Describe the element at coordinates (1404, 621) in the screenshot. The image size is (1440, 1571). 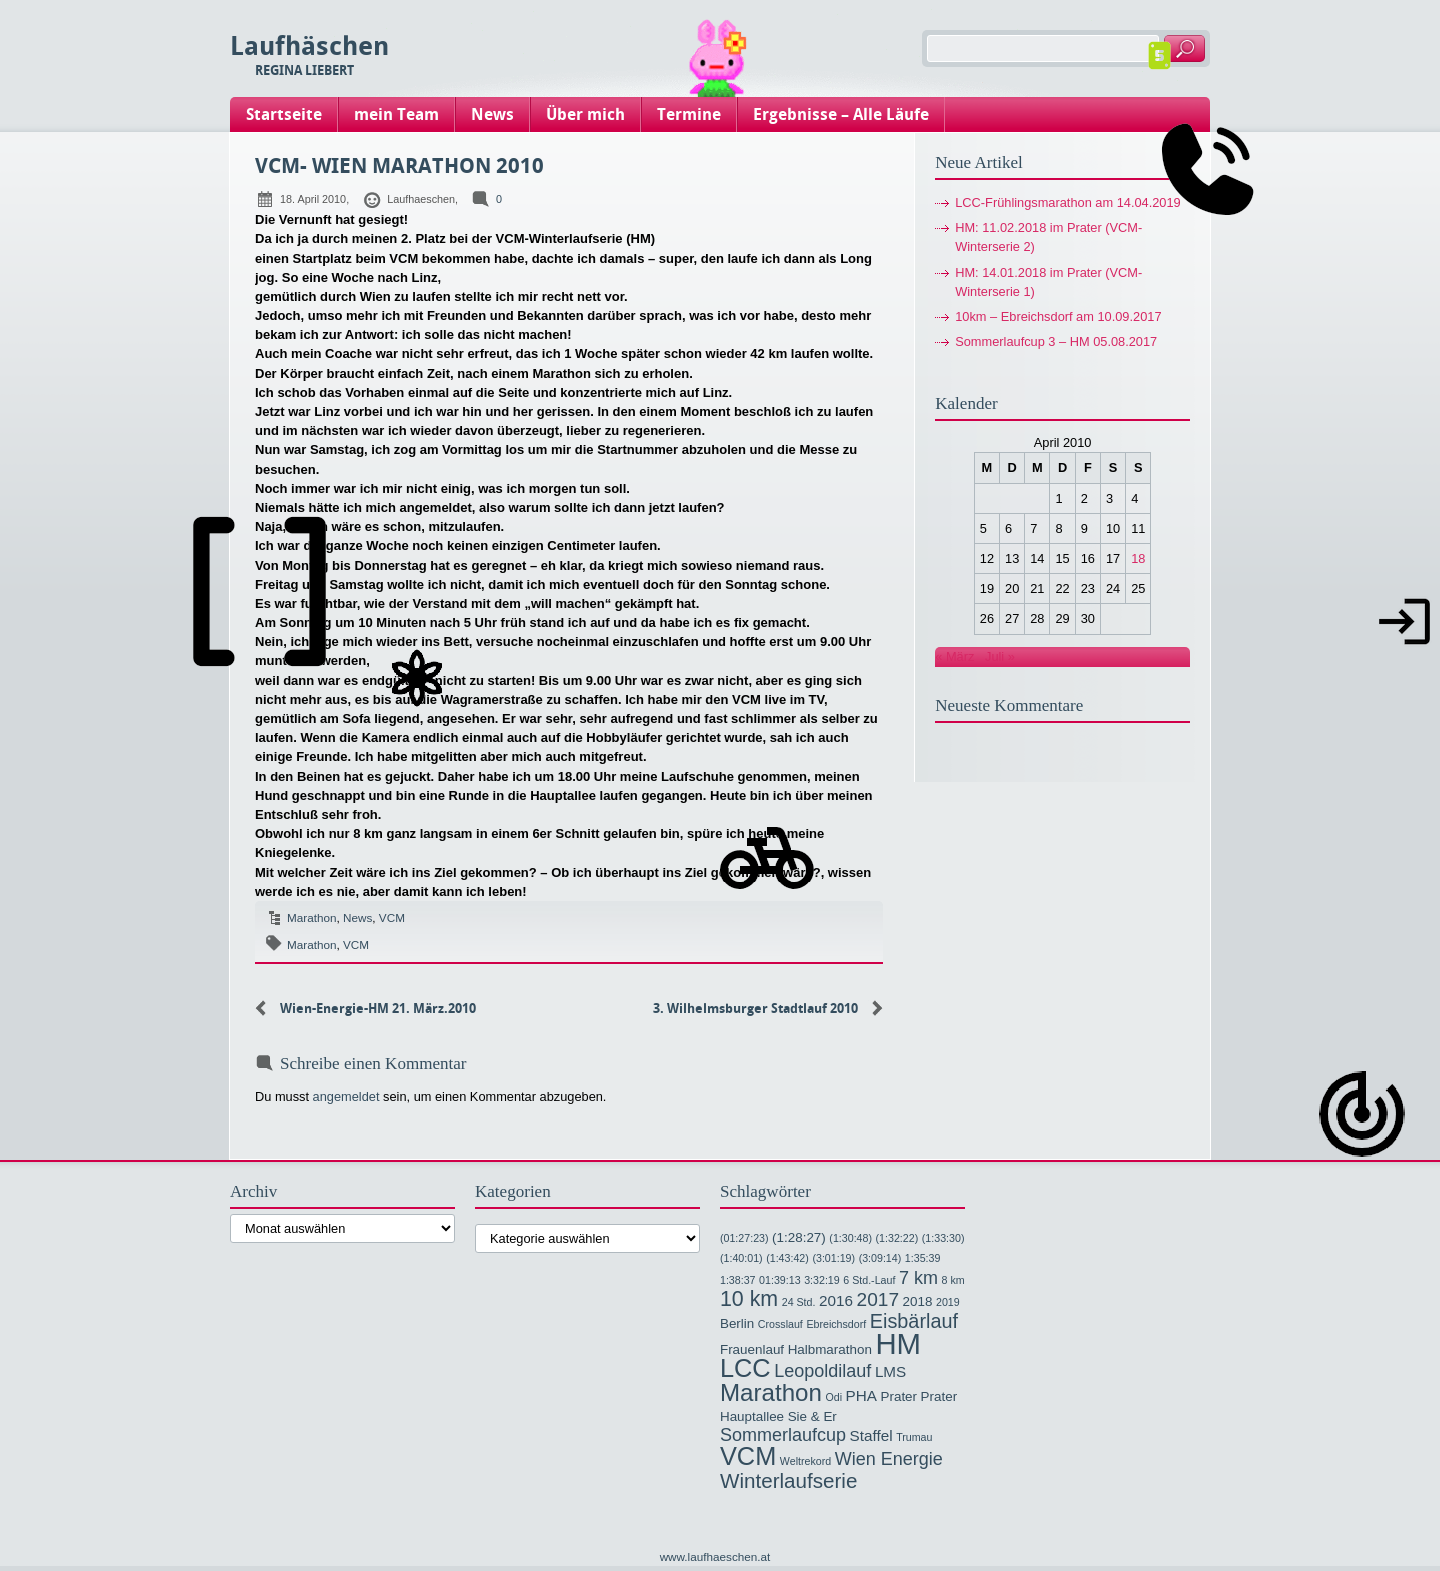
I see `sign in to your account` at that location.